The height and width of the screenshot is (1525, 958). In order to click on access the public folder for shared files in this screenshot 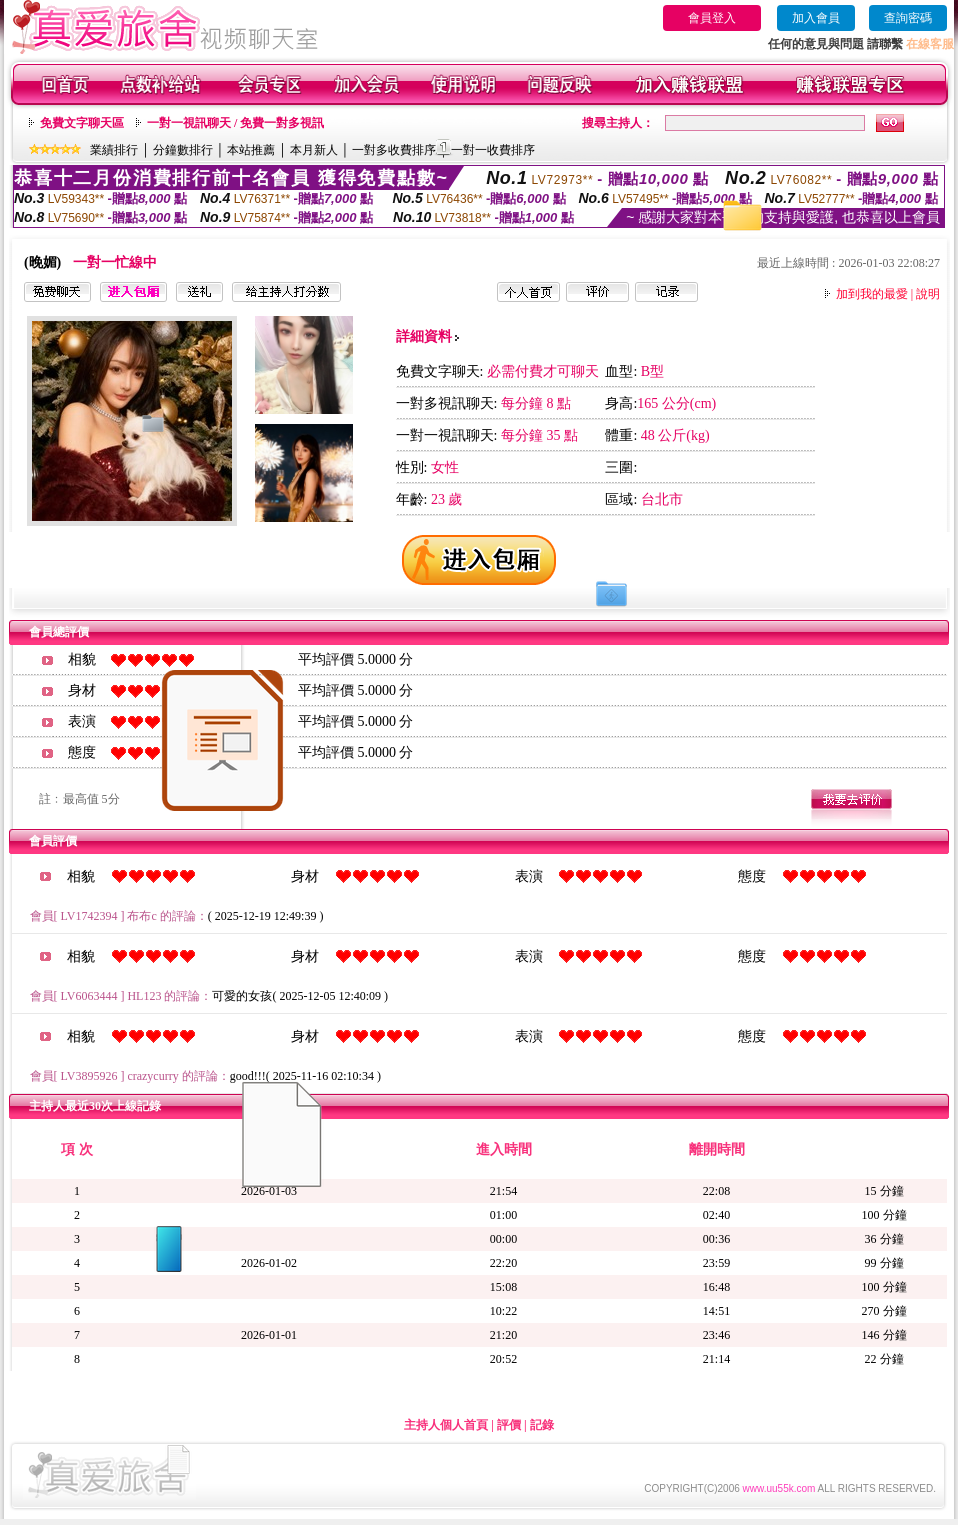, I will do `click(611, 593)`.